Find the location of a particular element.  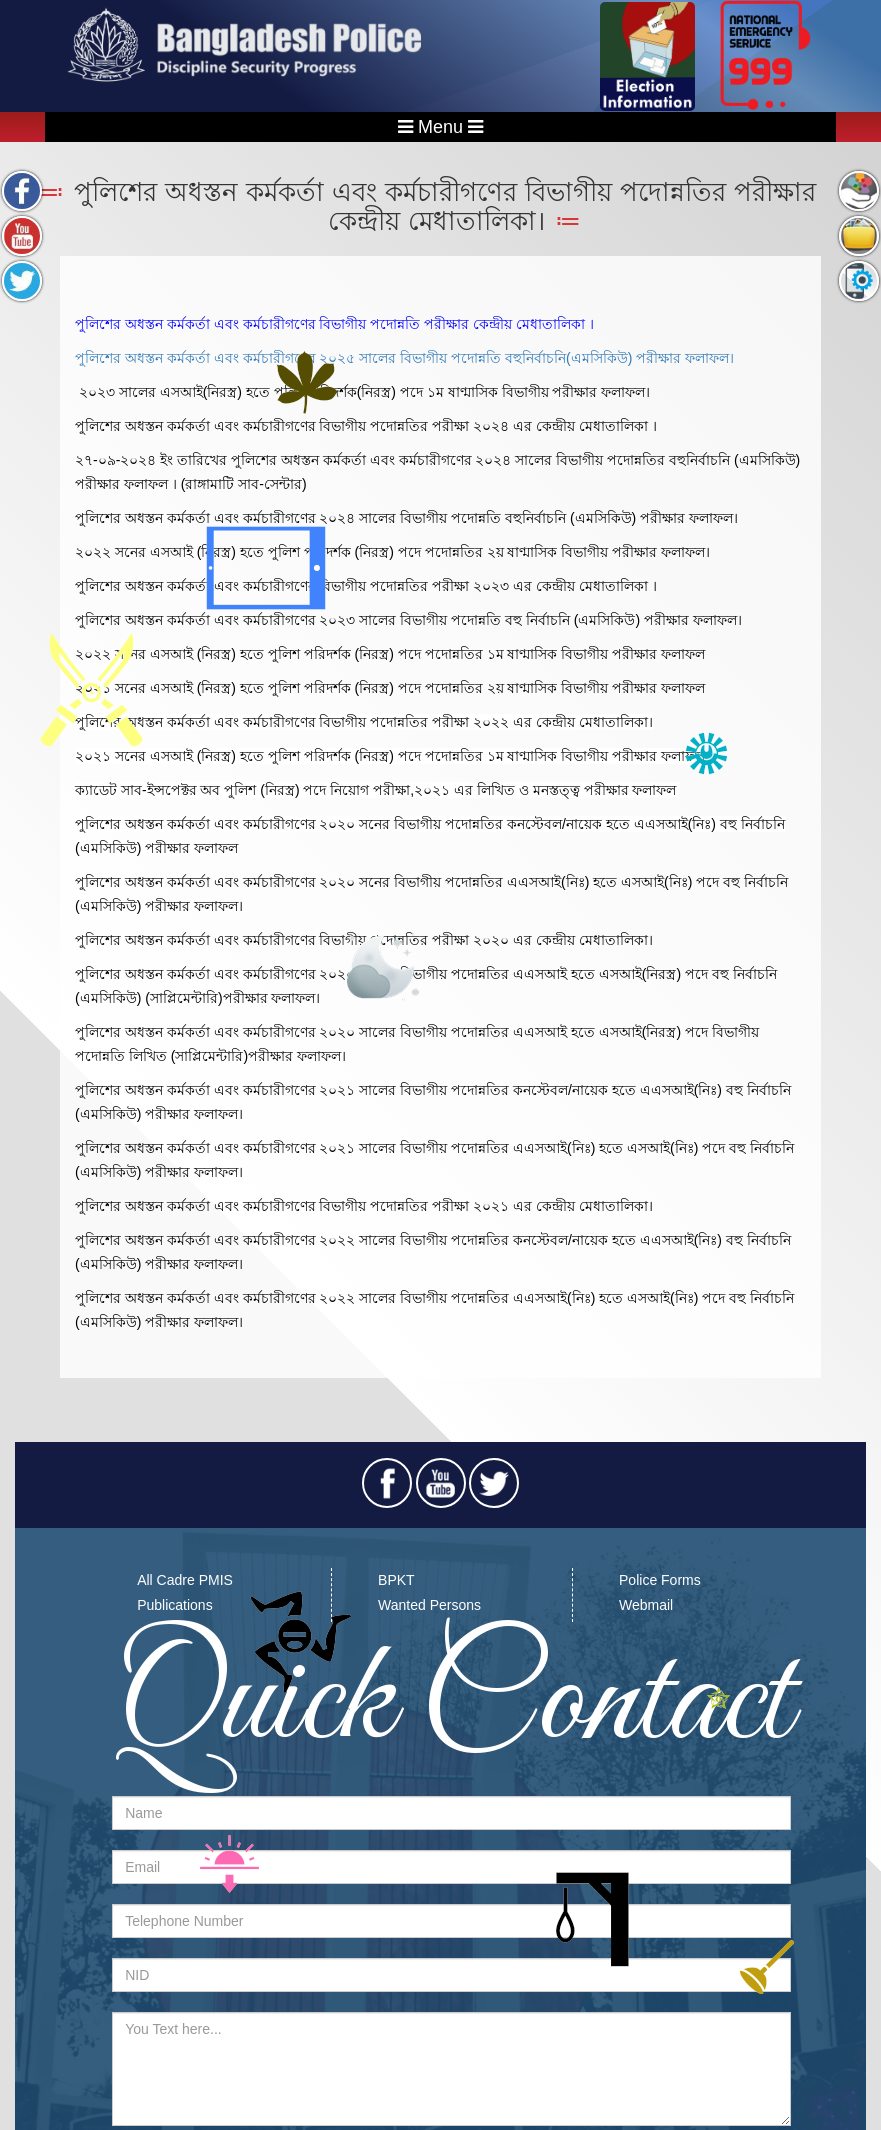

indicates a cursed or corrupted item status is located at coordinates (718, 1698).